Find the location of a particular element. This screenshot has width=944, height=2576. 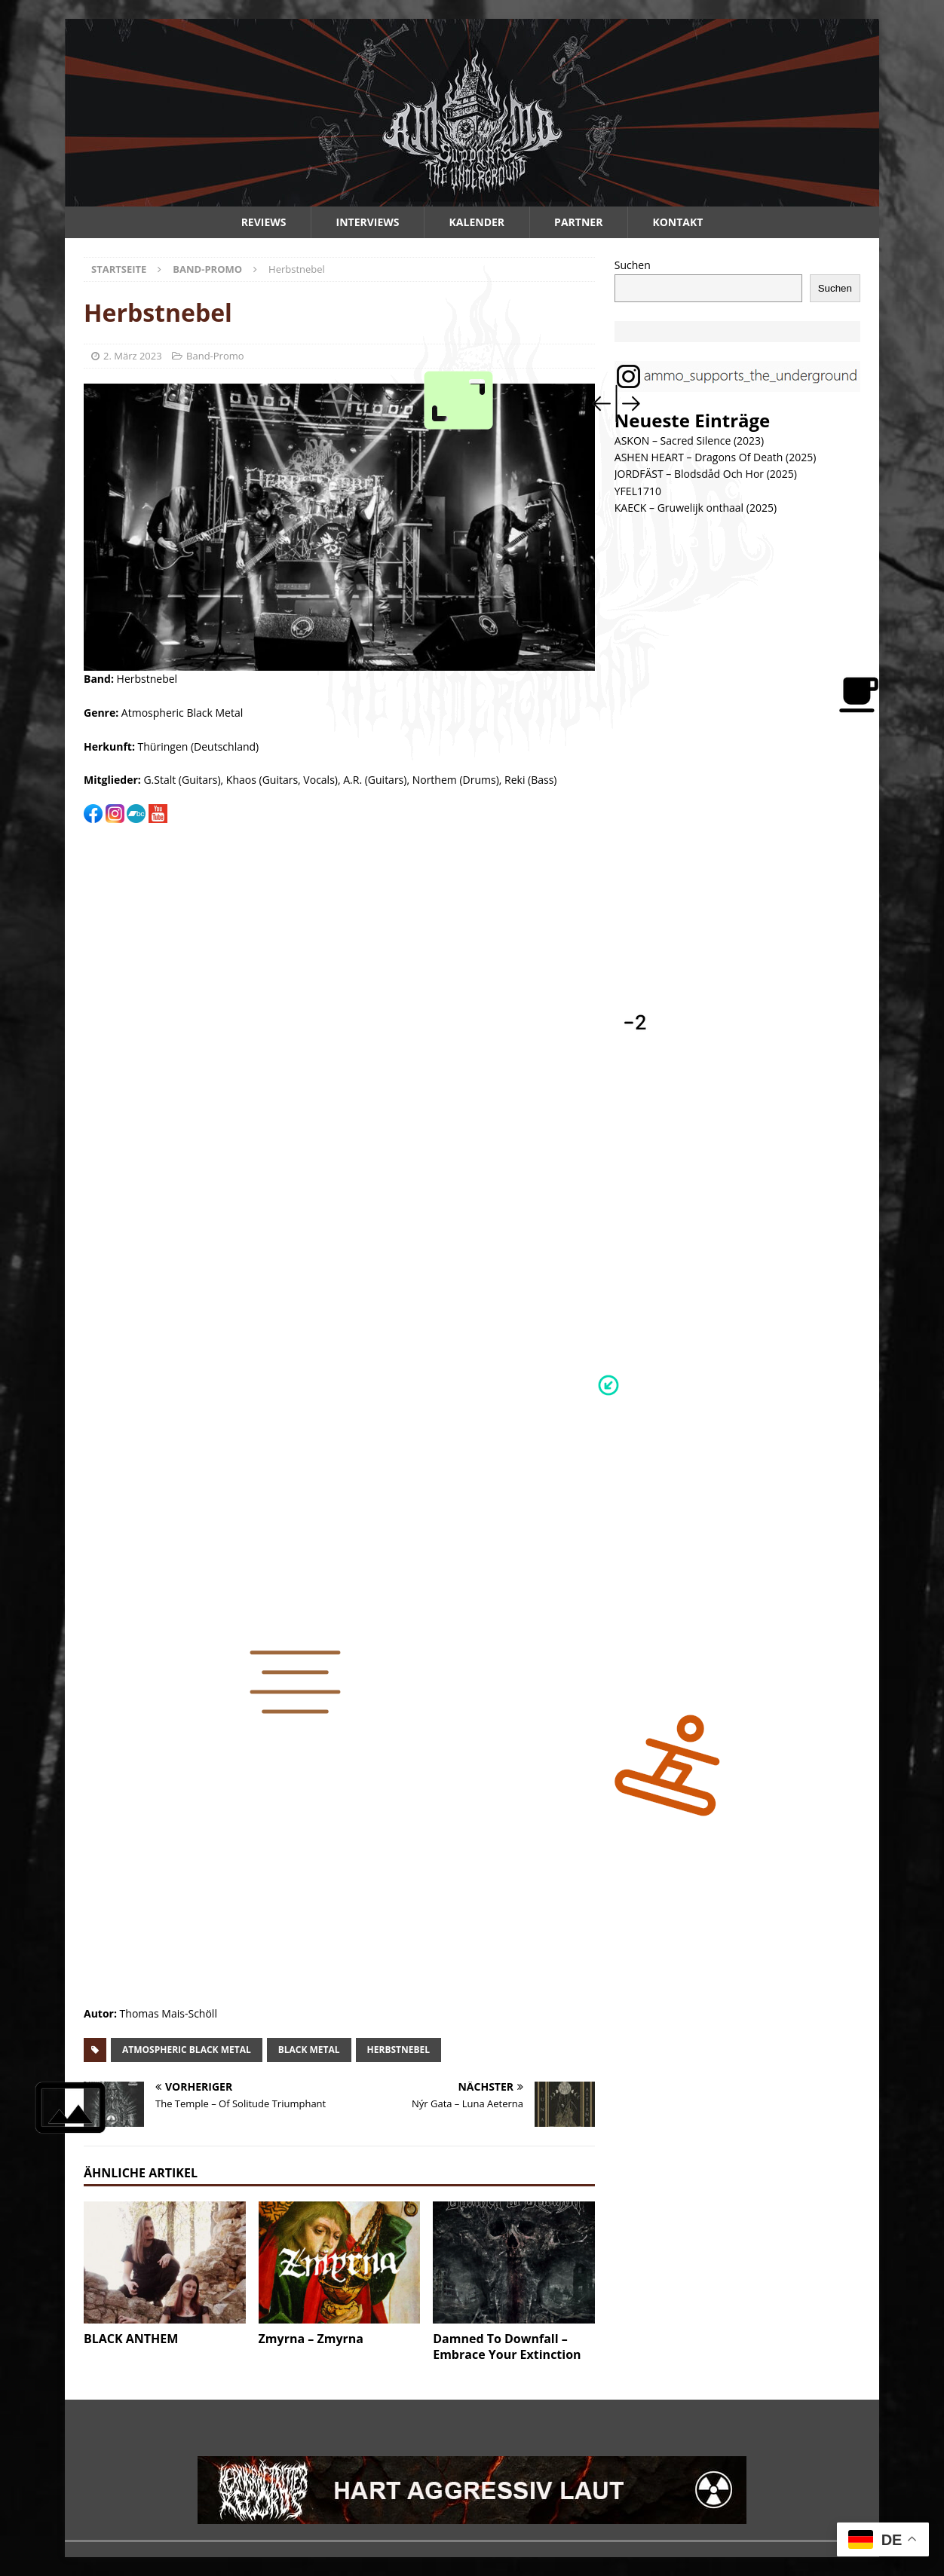

expand content horizontally is located at coordinates (616, 403).